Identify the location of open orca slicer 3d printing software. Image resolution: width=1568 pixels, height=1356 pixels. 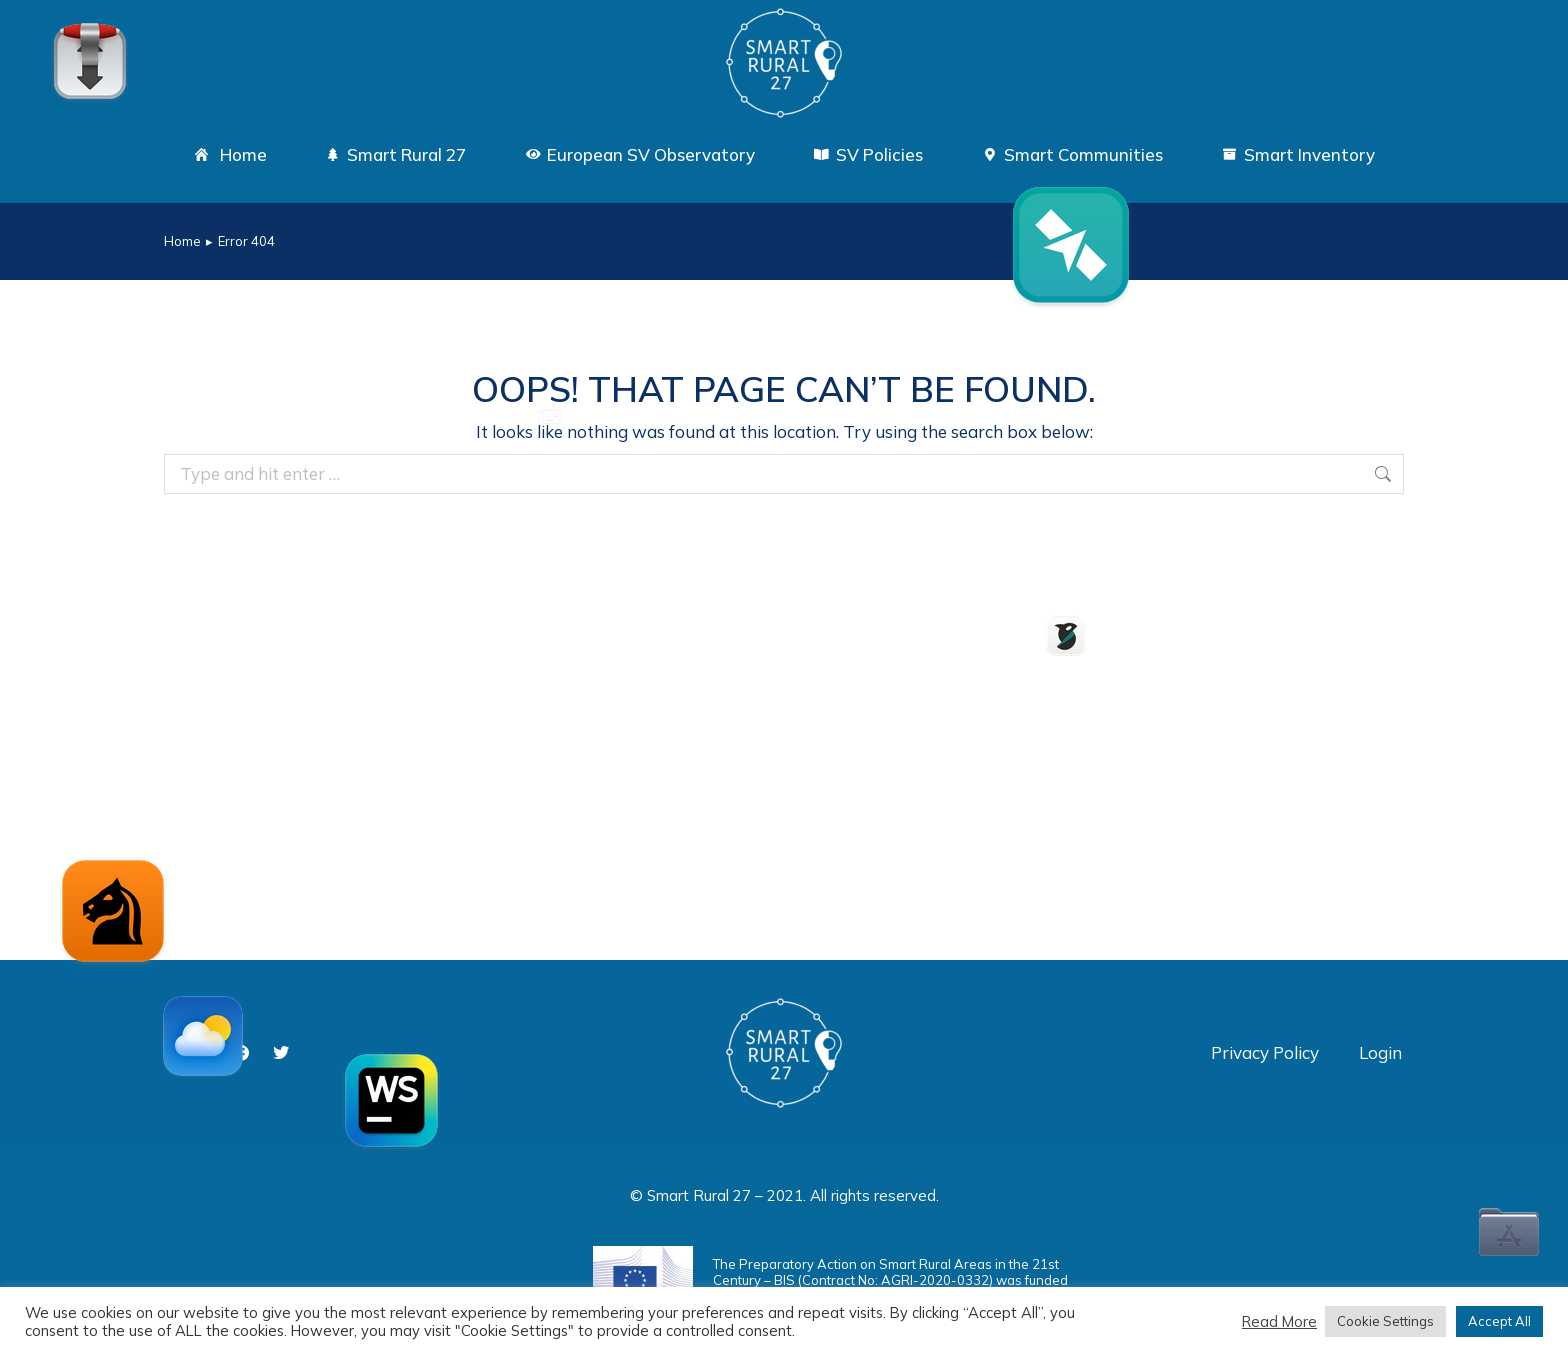
(1066, 636).